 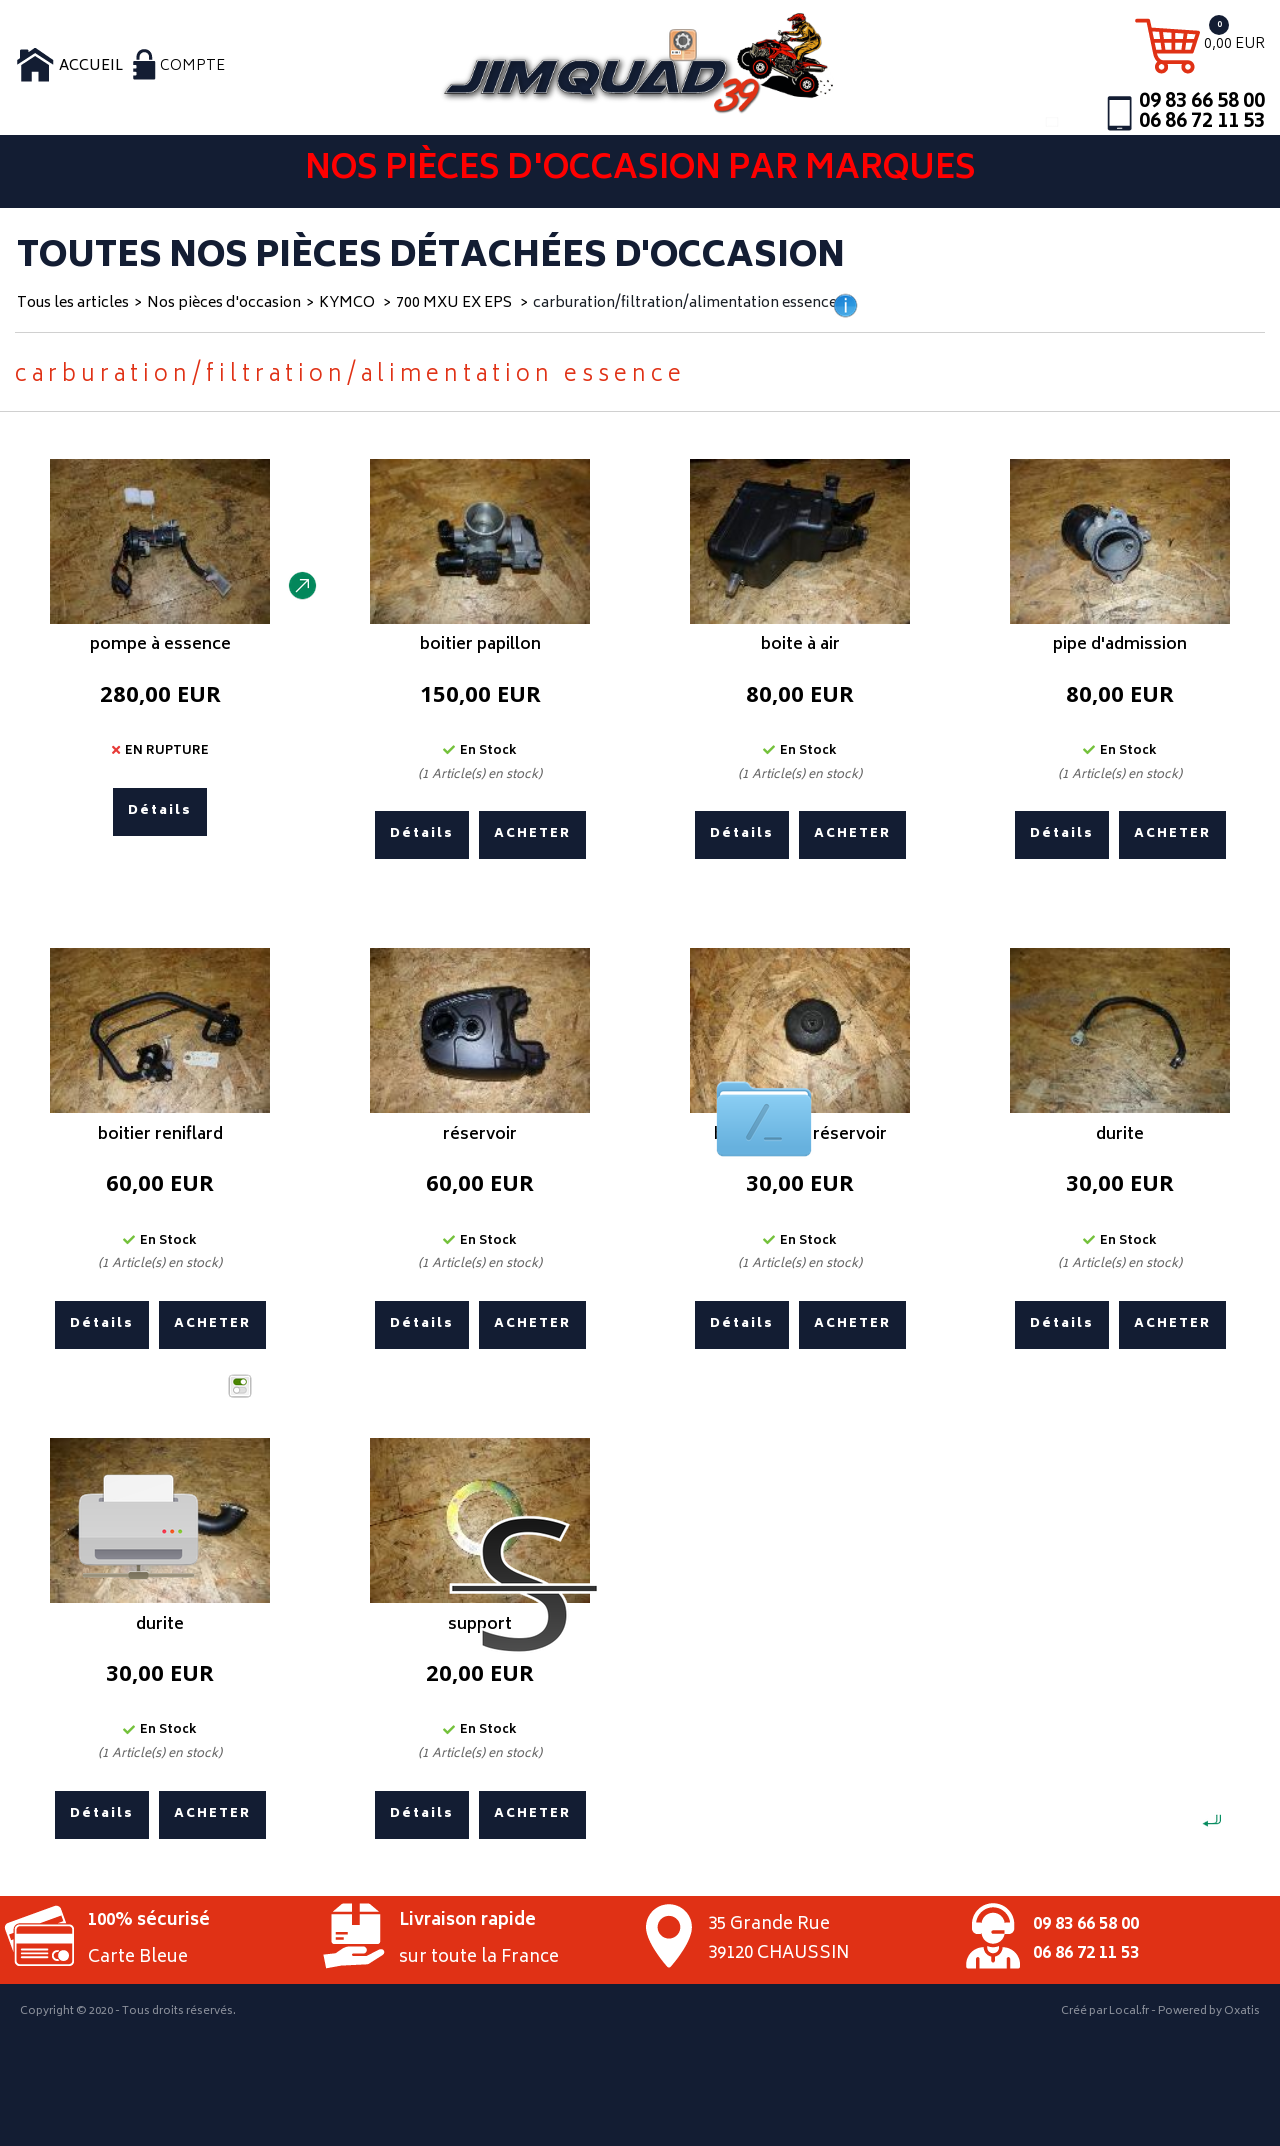 I want to click on indicates package manager is processing updates, so click(x=683, y=45).